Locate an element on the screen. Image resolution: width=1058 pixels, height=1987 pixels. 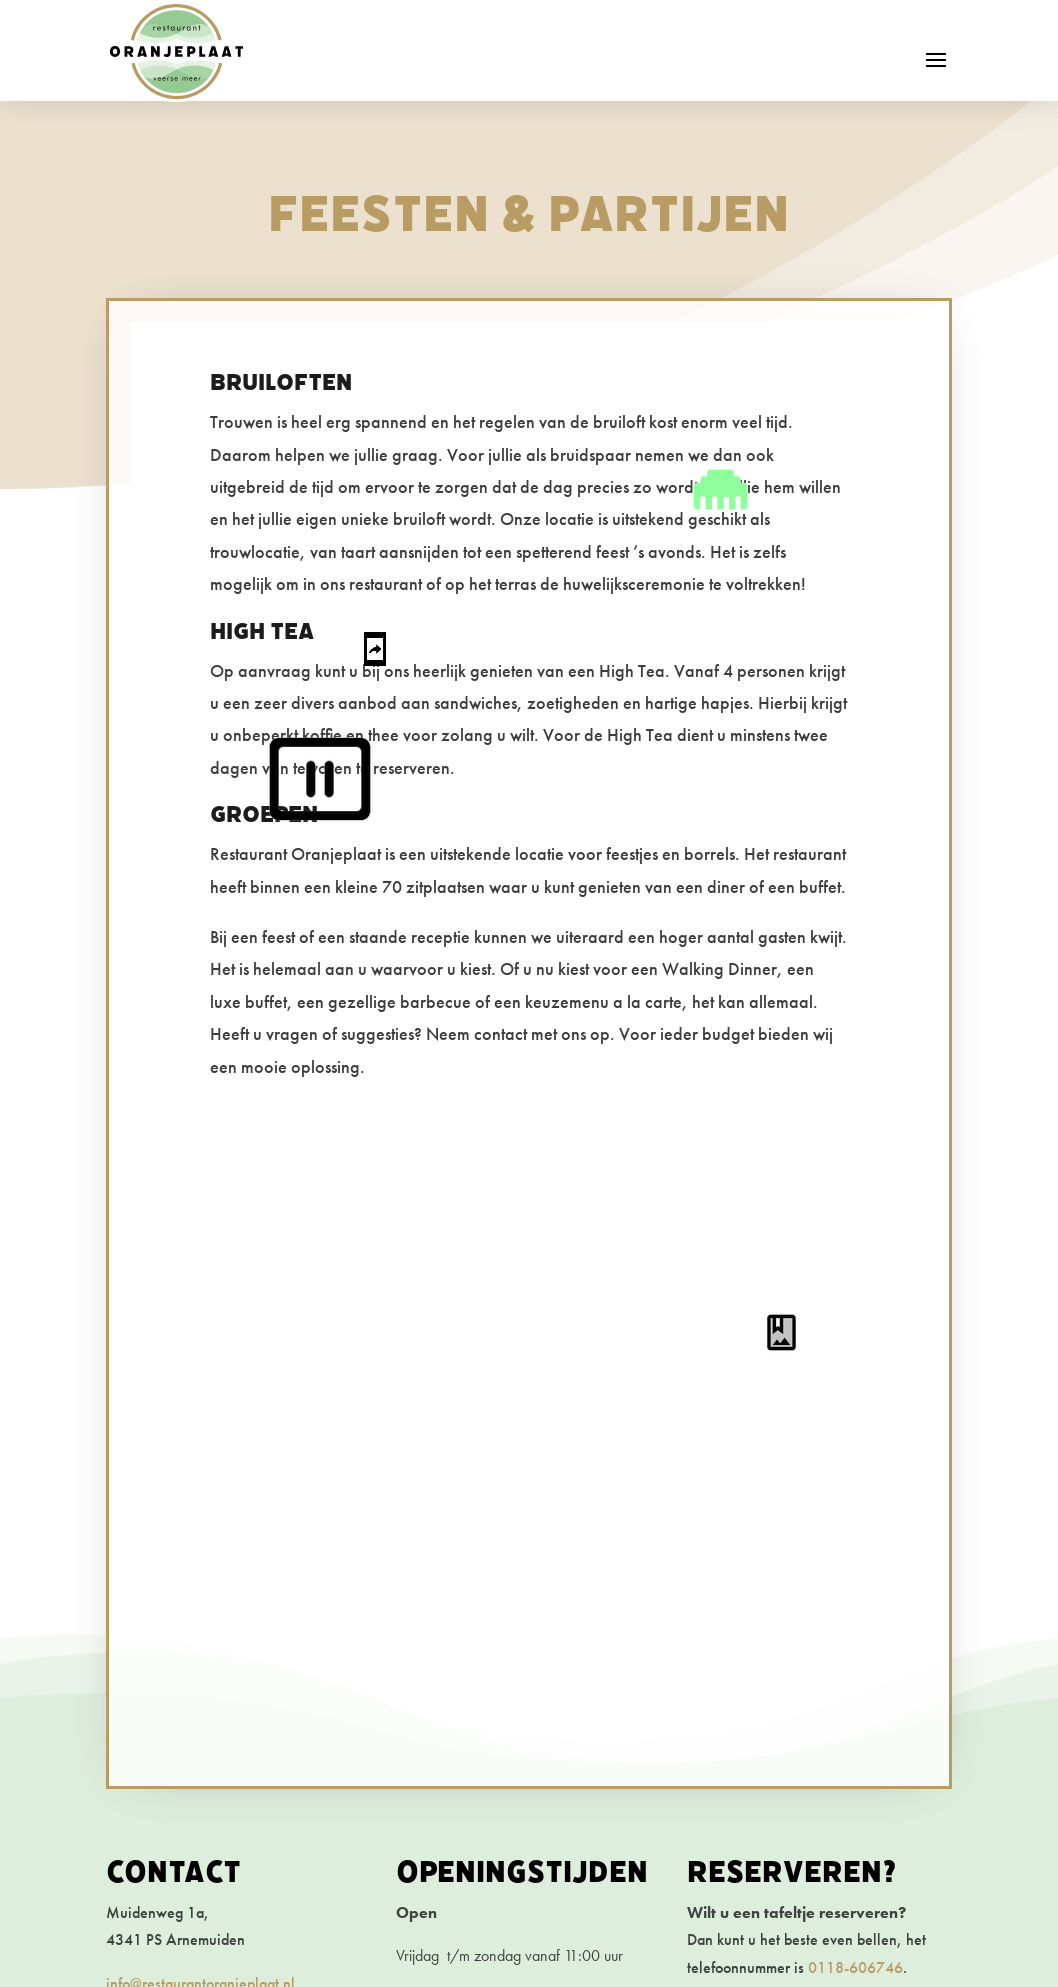
ethernet or wired network connection is located at coordinates (720, 489).